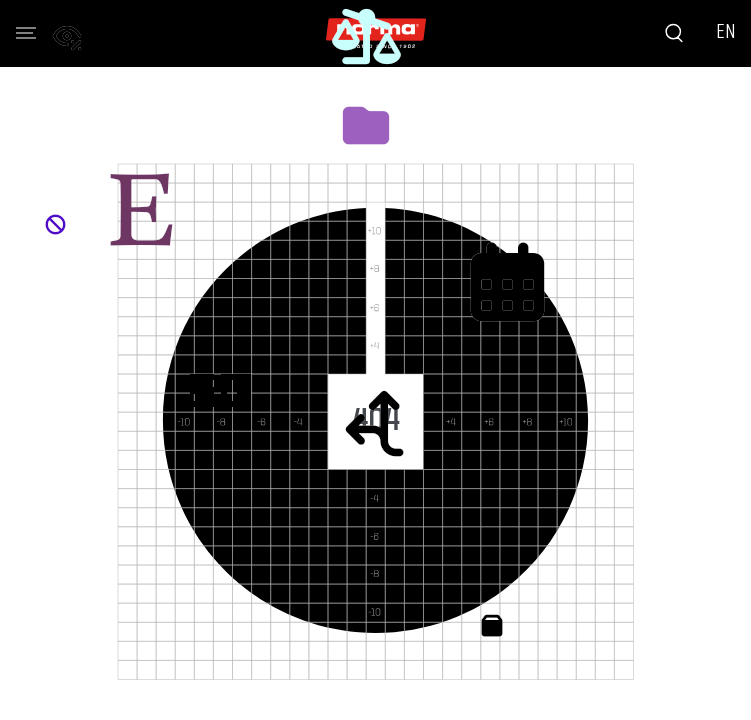  What do you see at coordinates (220, 390) in the screenshot?
I see `indicates 5G network connectivity status` at bounding box center [220, 390].